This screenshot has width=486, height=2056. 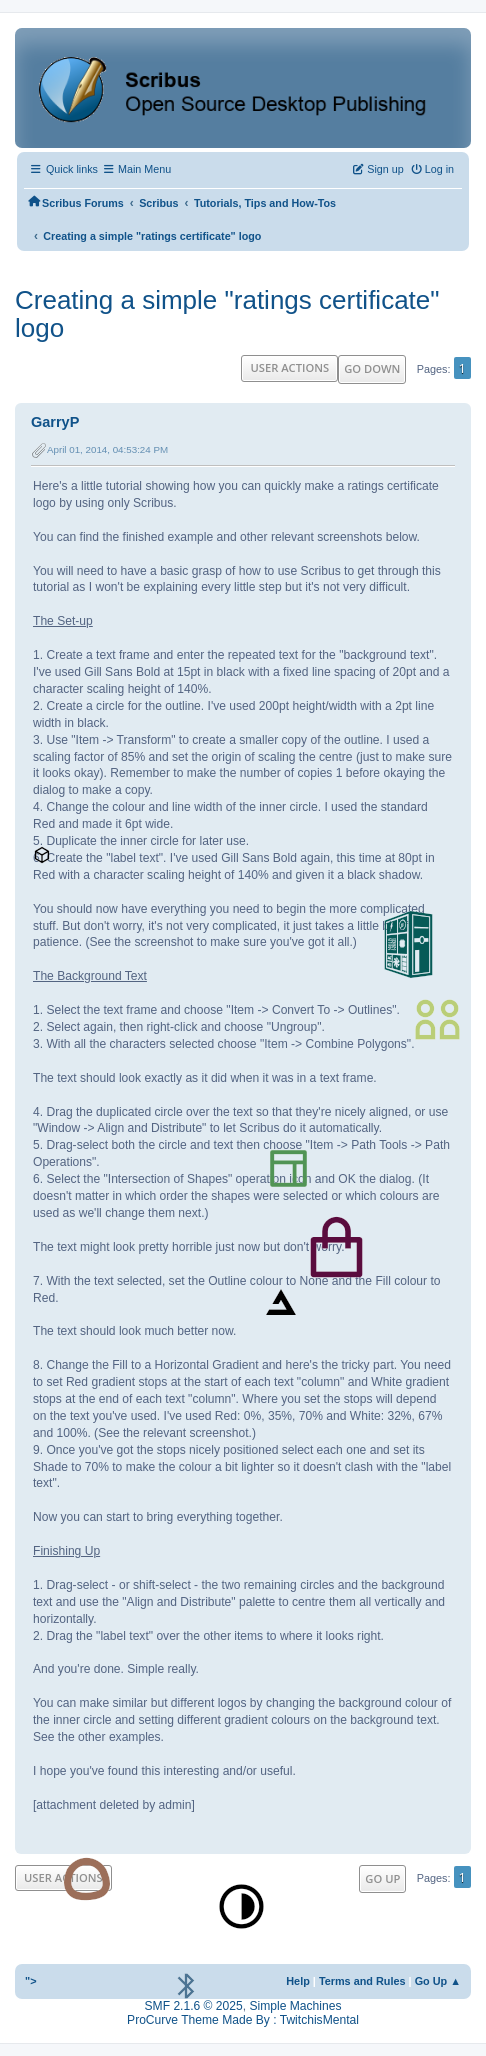 What do you see at coordinates (186, 1986) in the screenshot?
I see `toggle bluetooth connectivity on or off` at bounding box center [186, 1986].